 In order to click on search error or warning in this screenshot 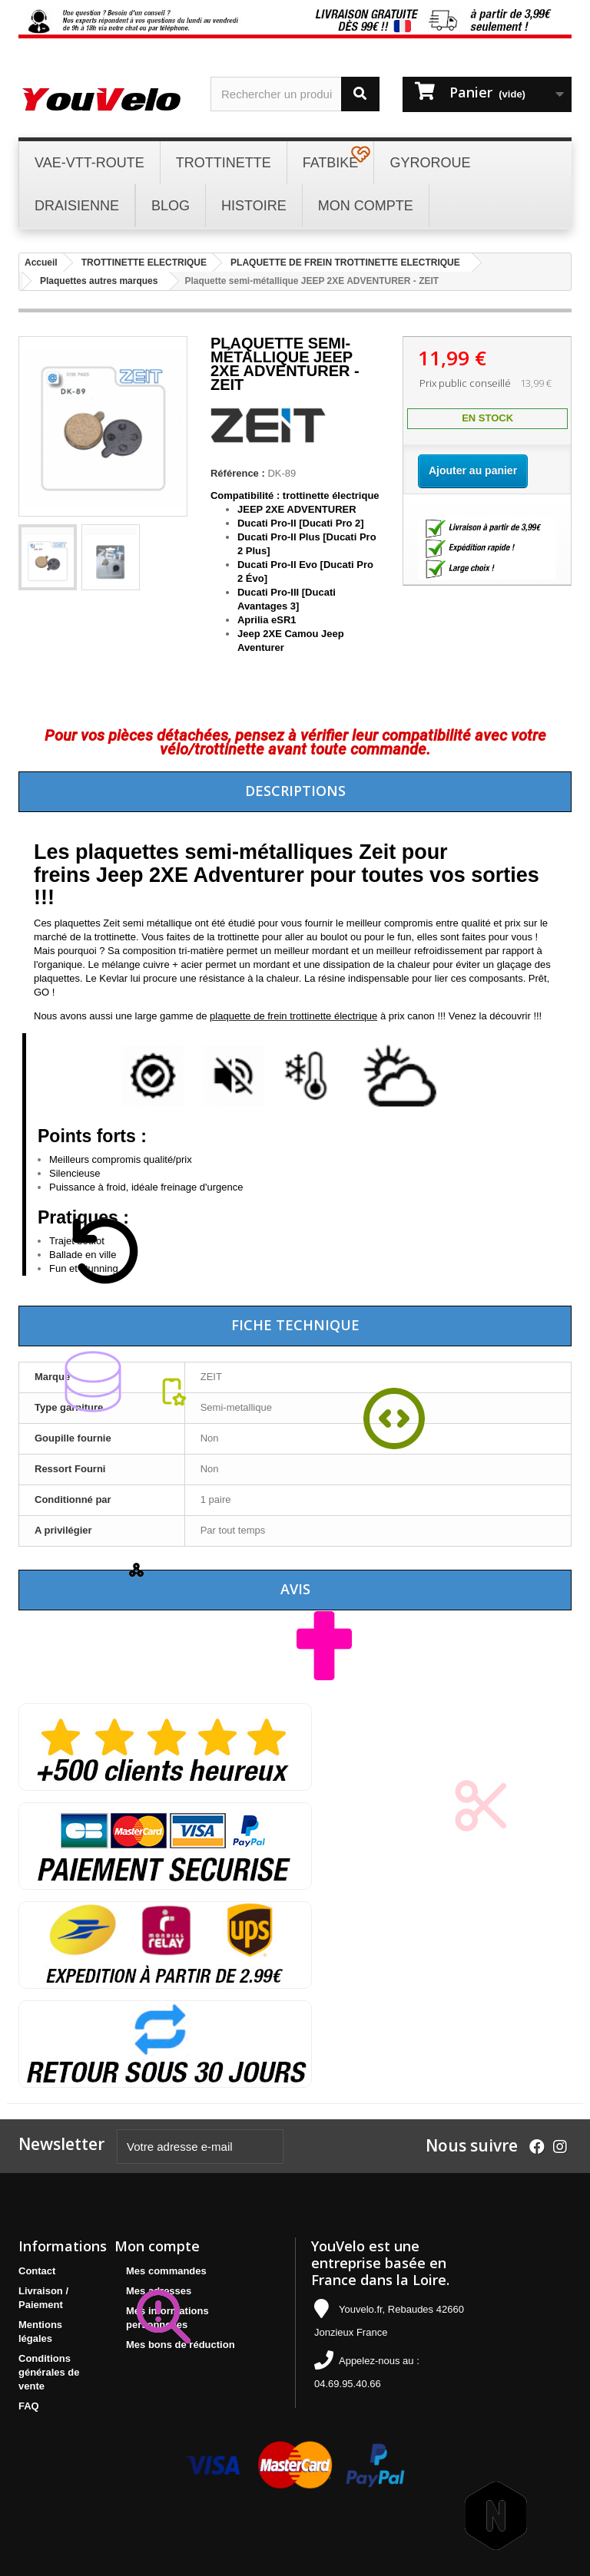, I will do `click(164, 2317)`.